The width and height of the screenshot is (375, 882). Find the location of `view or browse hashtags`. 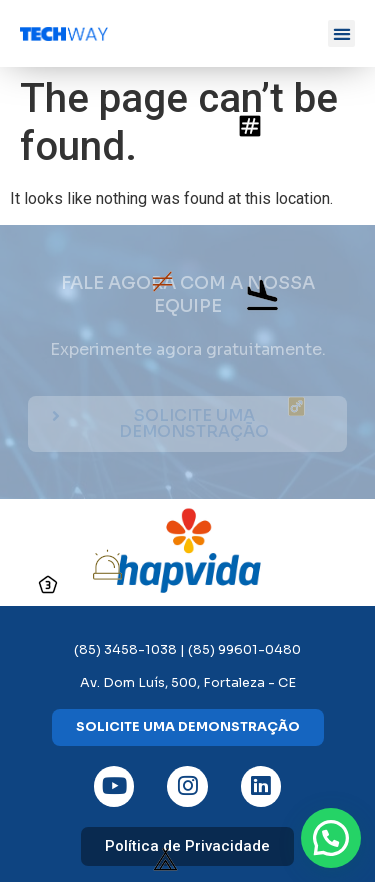

view or browse hashtags is located at coordinates (250, 126).